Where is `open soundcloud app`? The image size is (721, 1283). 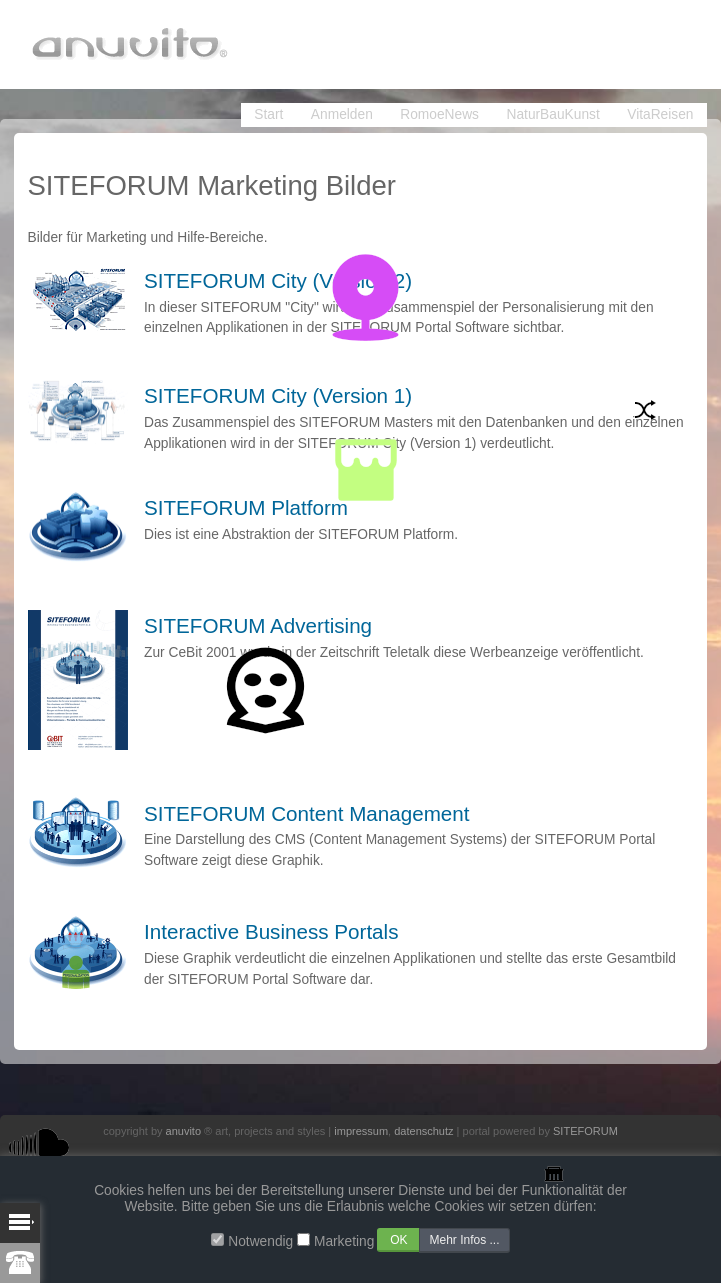 open soundcloud app is located at coordinates (39, 1141).